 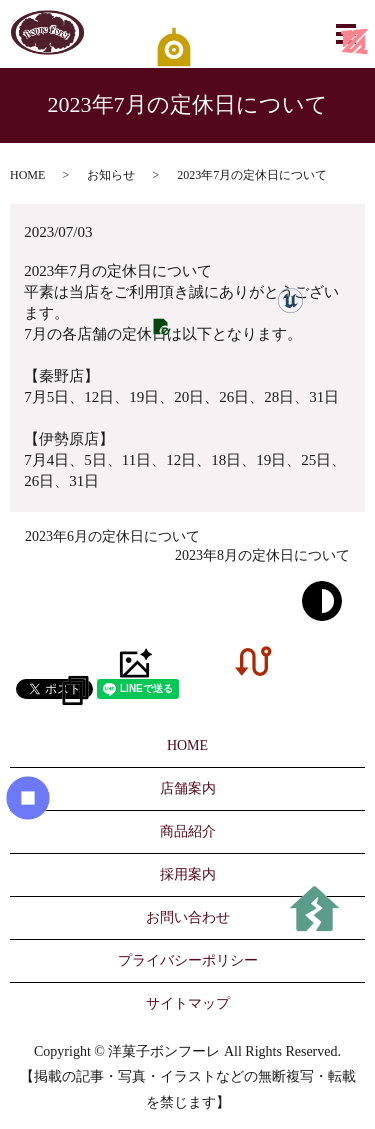 I want to click on generate or enhance an image using AI, so click(x=134, y=664).